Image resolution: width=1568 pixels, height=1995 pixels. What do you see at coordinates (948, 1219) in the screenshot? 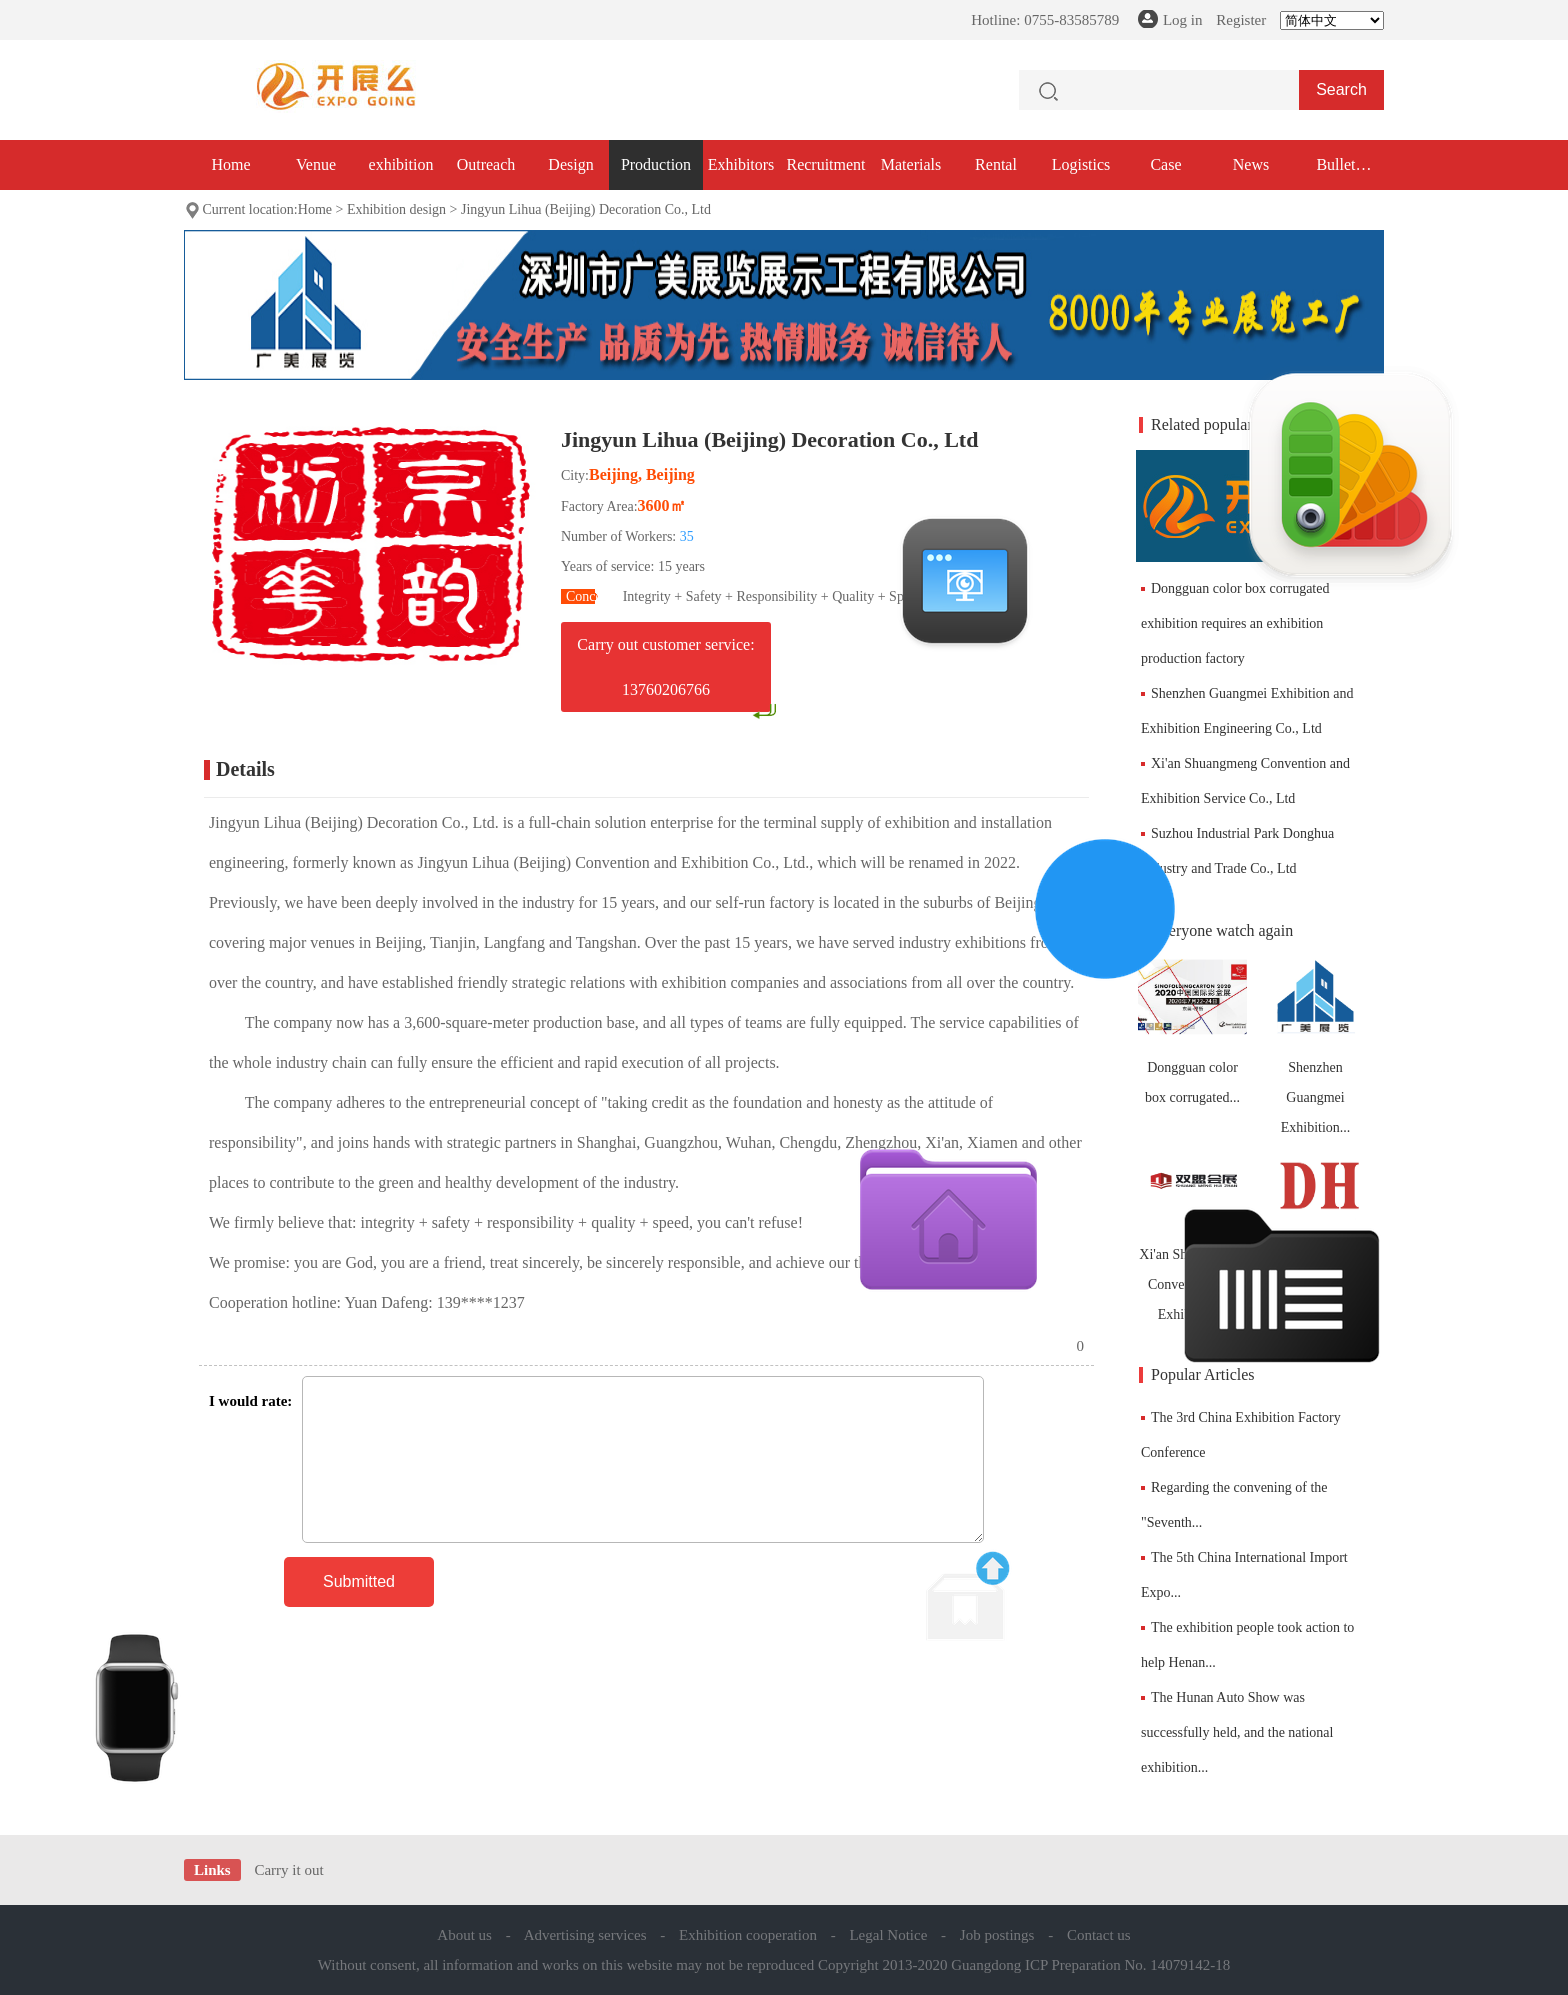
I see `access your home folder` at bounding box center [948, 1219].